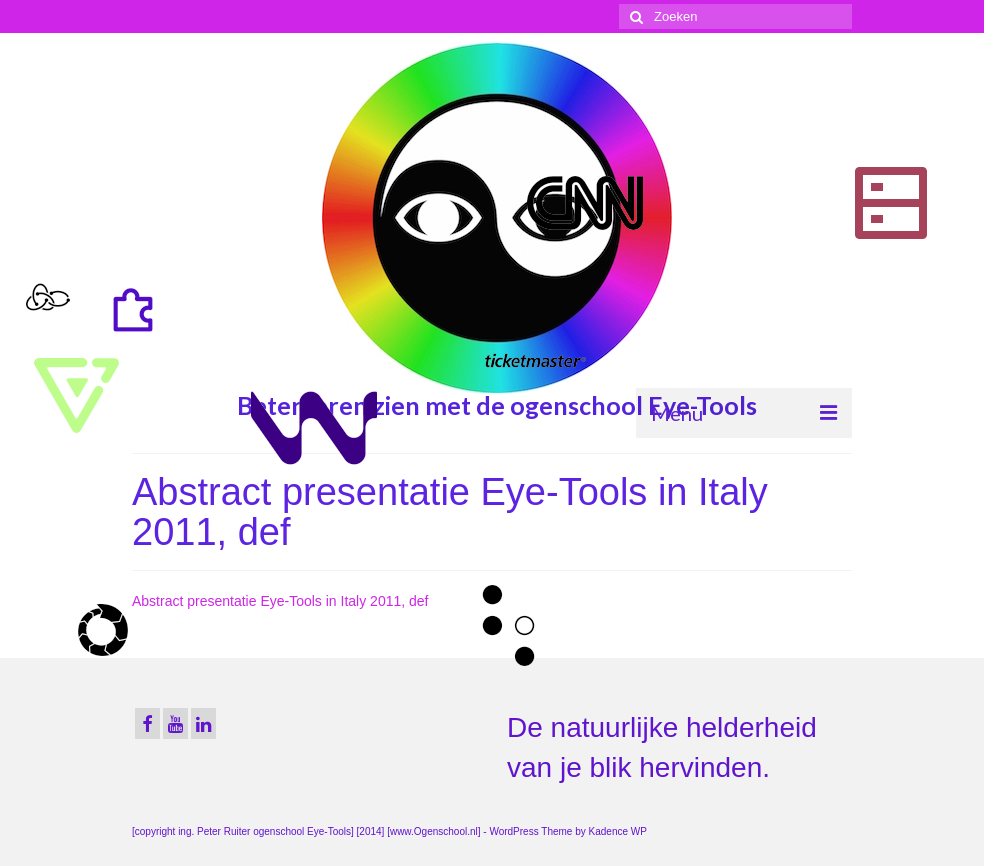 The width and height of the screenshot is (984, 866). I want to click on open windsurf code editor, so click(314, 428).